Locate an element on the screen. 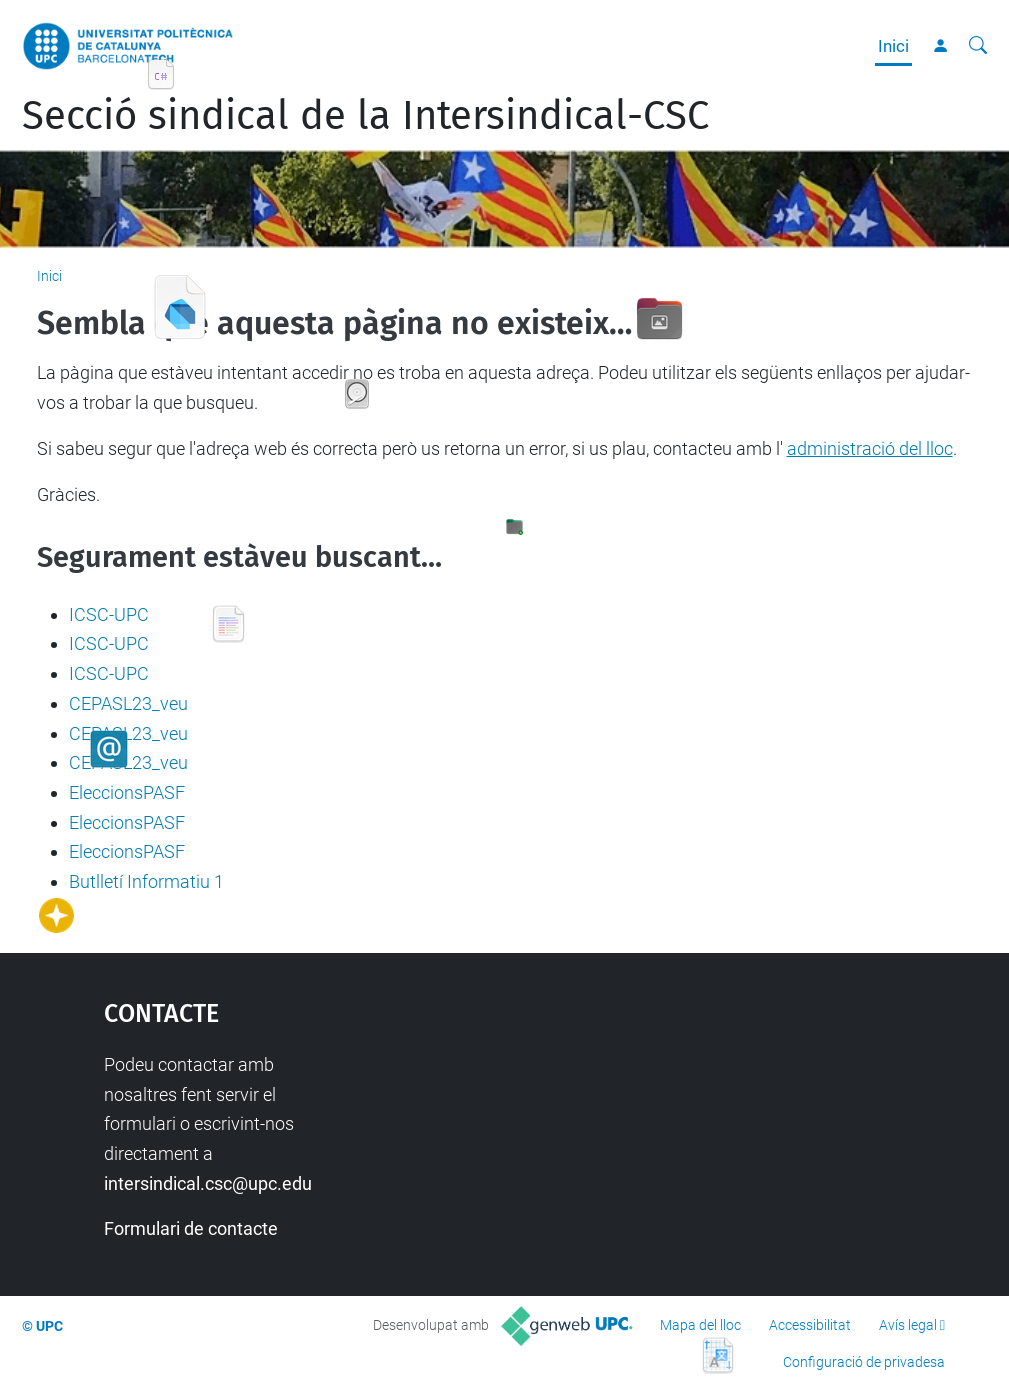 Image resolution: width=1009 pixels, height=1386 pixels. open disk utility application is located at coordinates (357, 394).